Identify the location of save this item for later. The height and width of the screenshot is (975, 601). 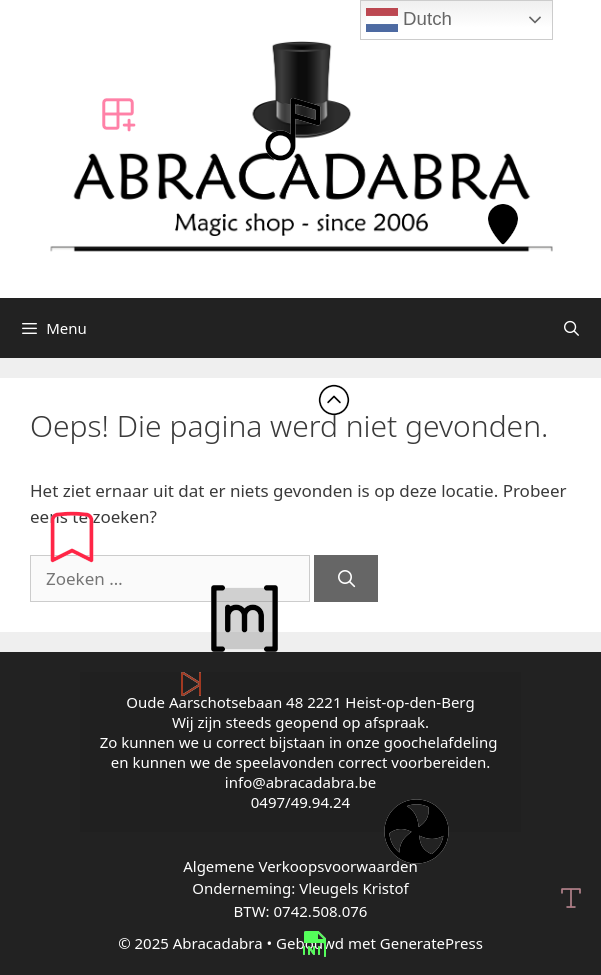
(72, 537).